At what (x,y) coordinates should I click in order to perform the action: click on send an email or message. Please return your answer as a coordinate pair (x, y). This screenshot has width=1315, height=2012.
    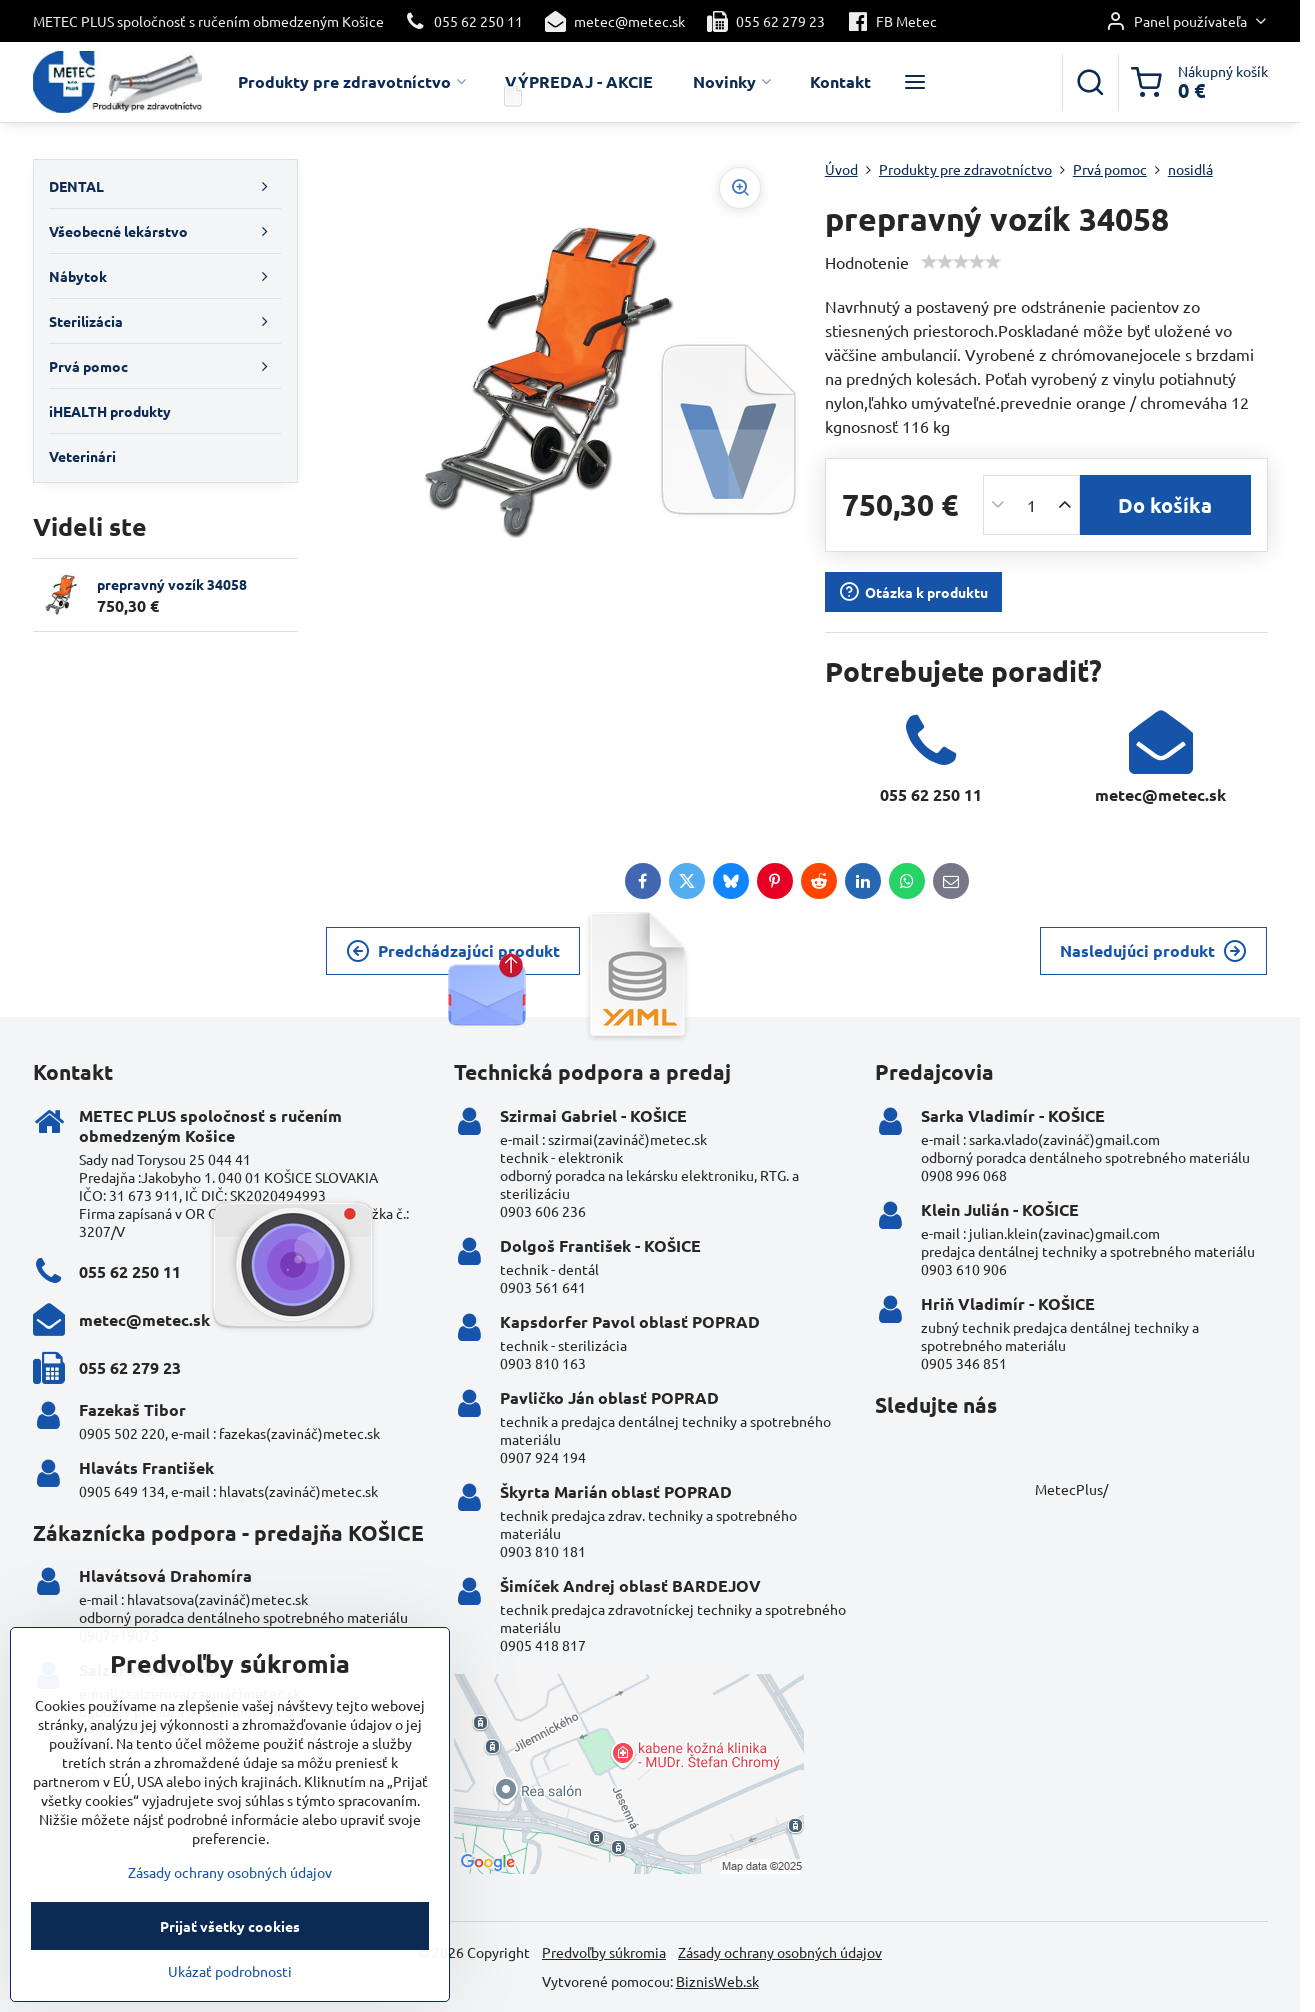
    Looking at the image, I should click on (487, 995).